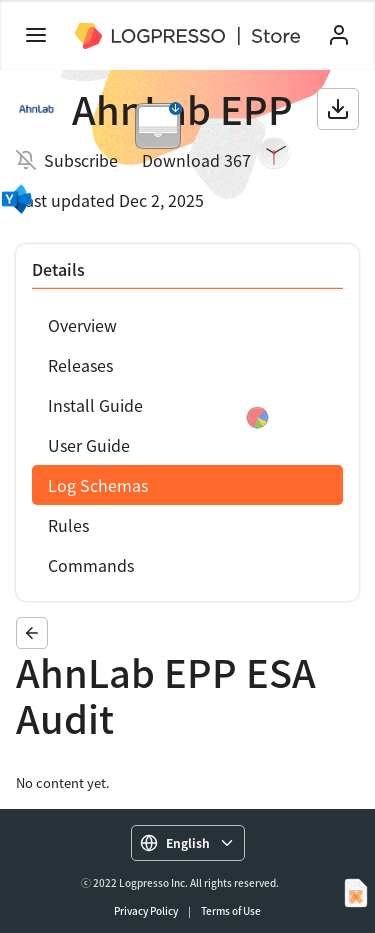 Image resolution: width=375 pixels, height=933 pixels. What do you see at coordinates (356, 893) in the screenshot?
I see `a patch or diff file for code changes` at bounding box center [356, 893].